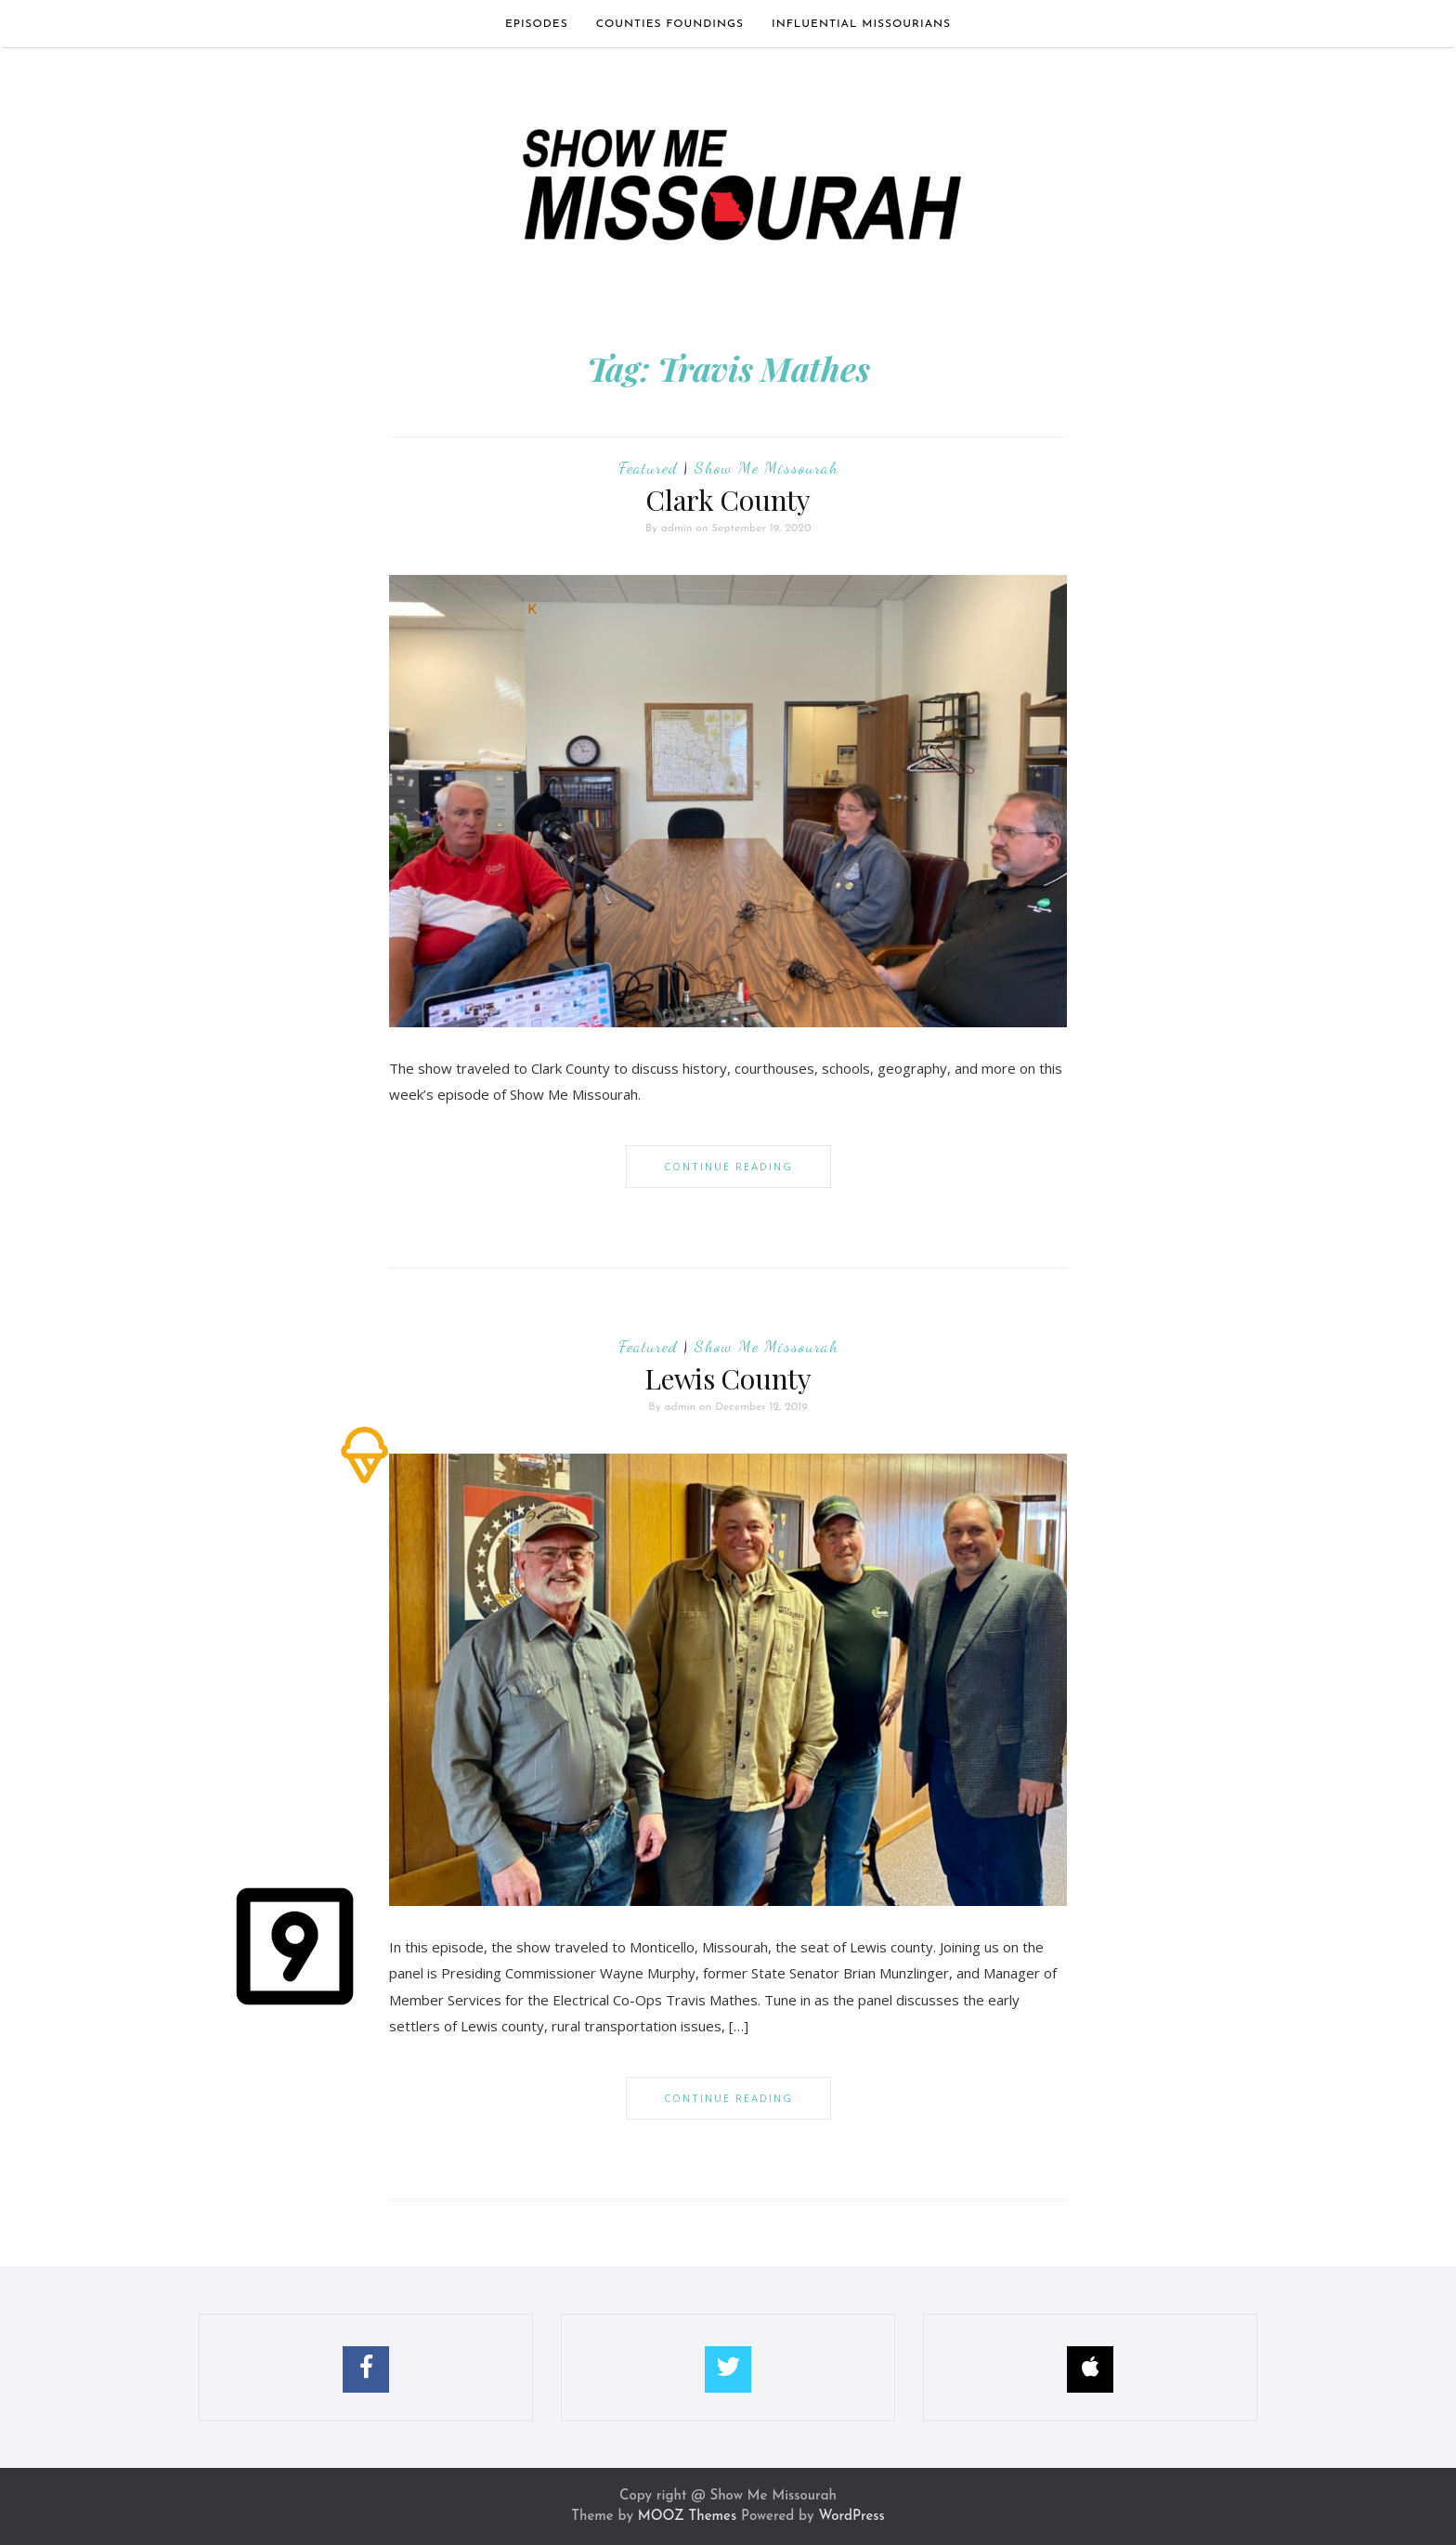  Describe the element at coordinates (532, 608) in the screenshot. I see `represents the letter K as a keyboard shortcut indicator` at that location.